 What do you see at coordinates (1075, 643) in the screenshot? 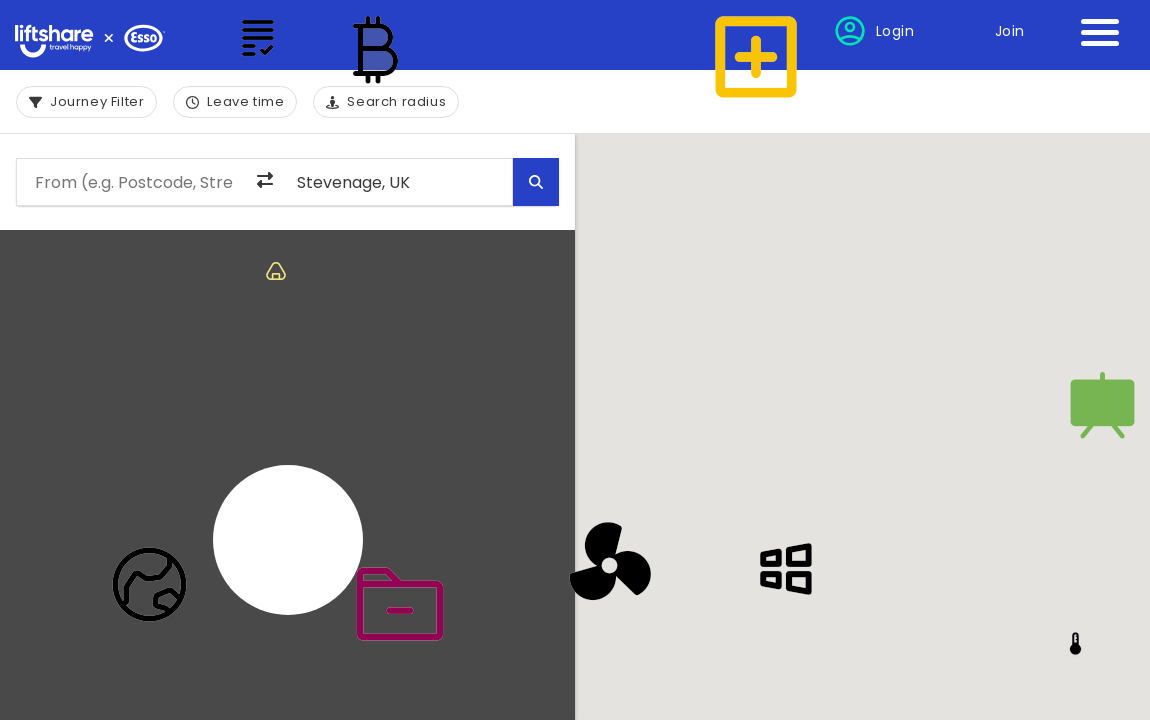
I see `adjust temperature settings` at bounding box center [1075, 643].